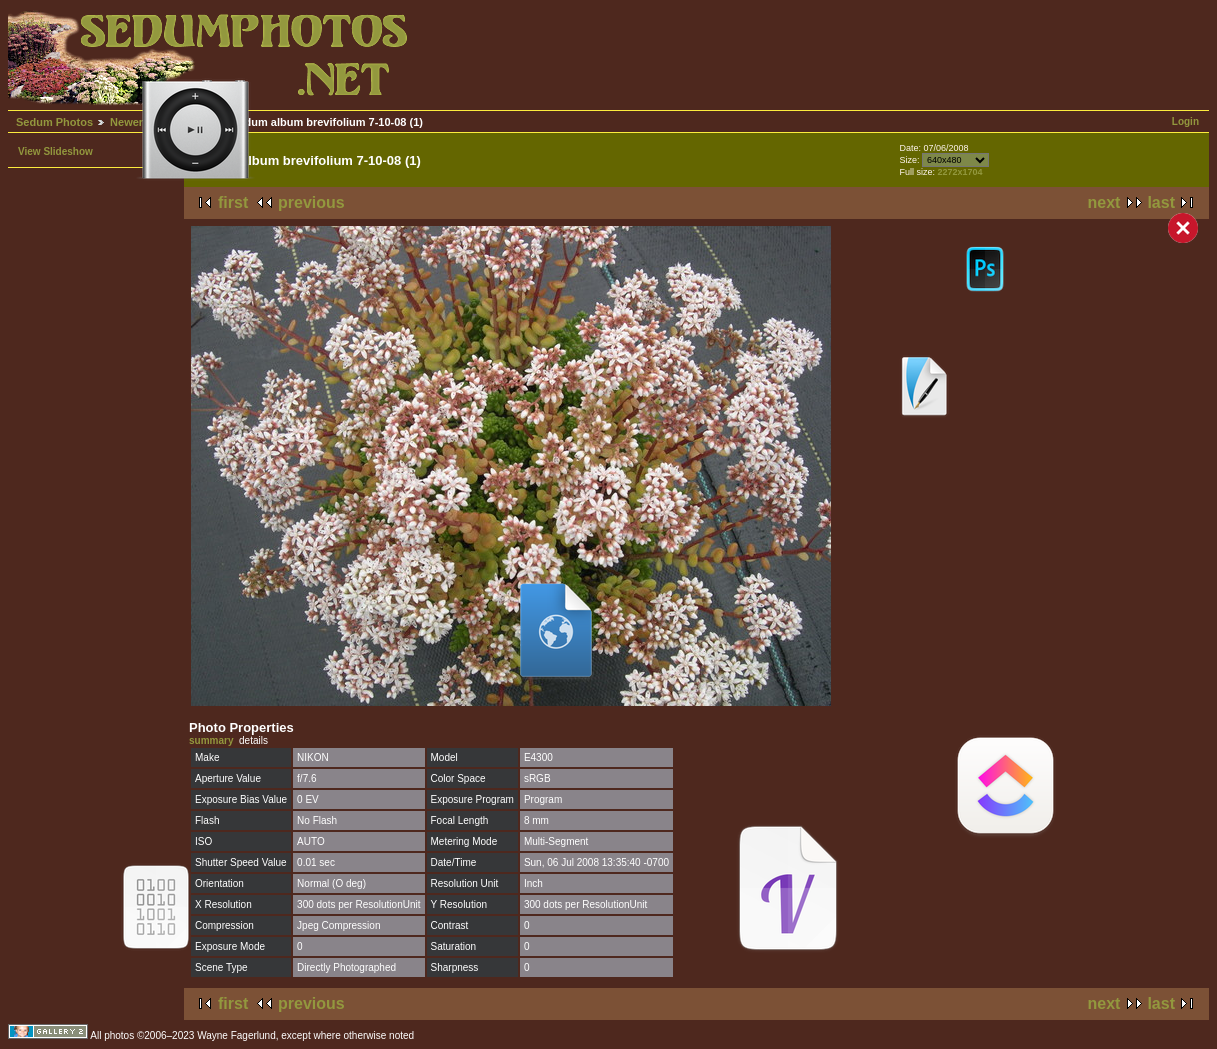 The height and width of the screenshot is (1049, 1217). Describe the element at coordinates (556, 632) in the screenshot. I see `an opendocument web template file` at that location.